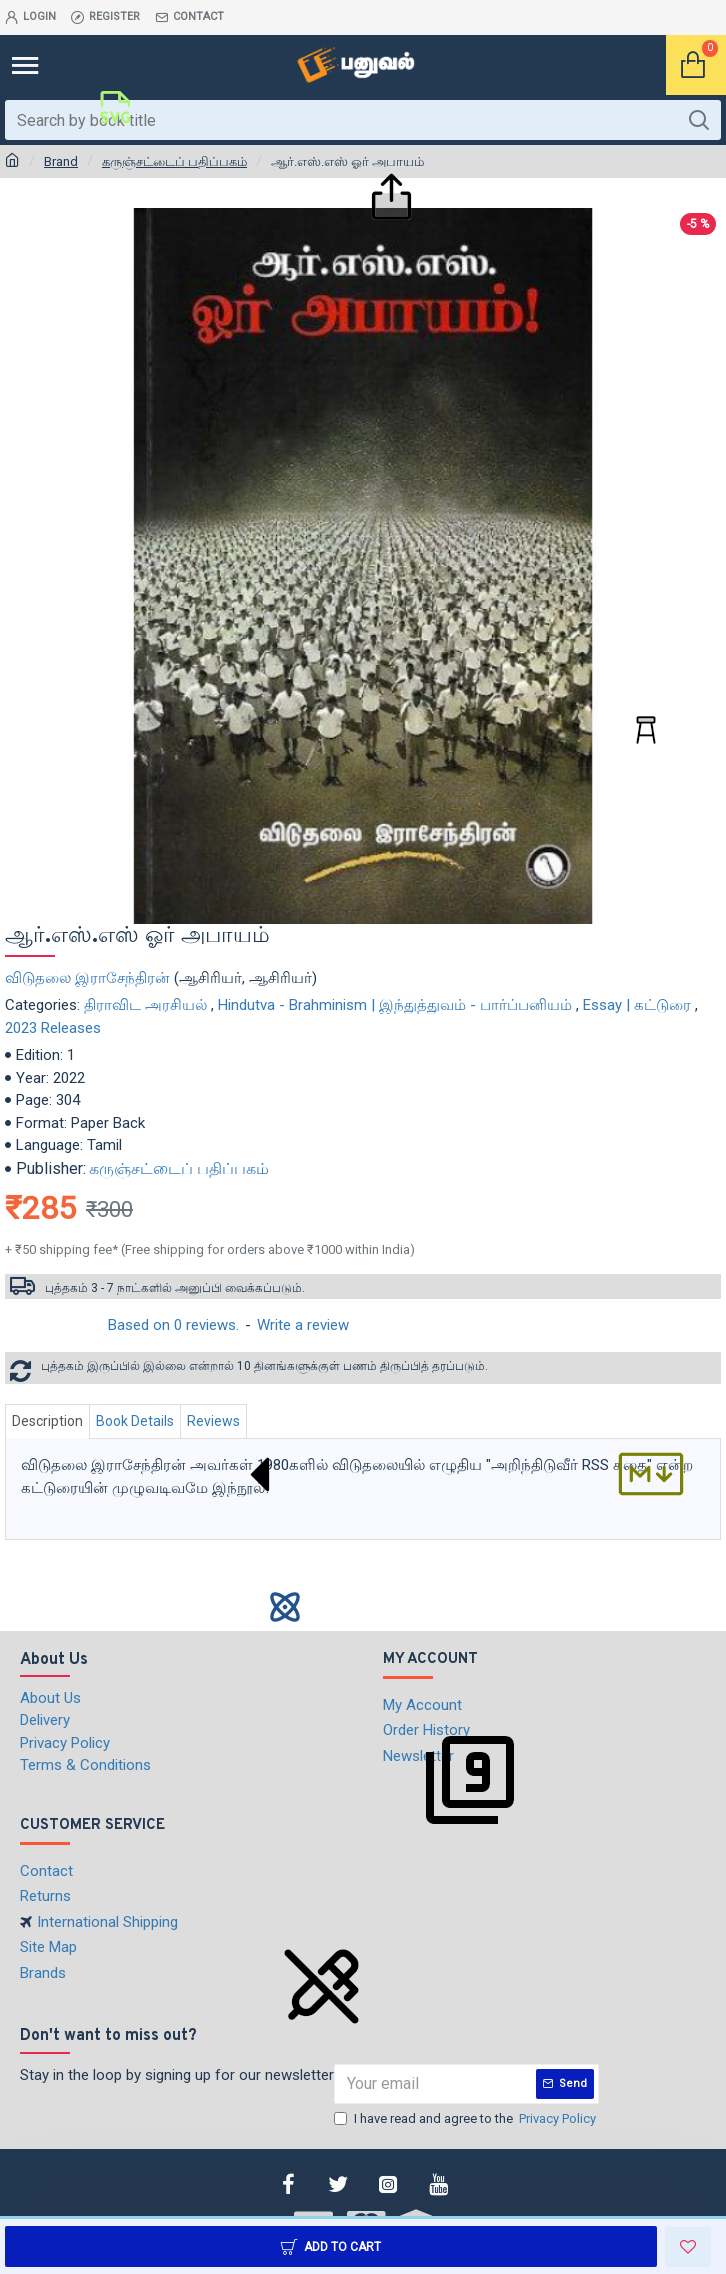  I want to click on browse furniture or seating options, so click(646, 730).